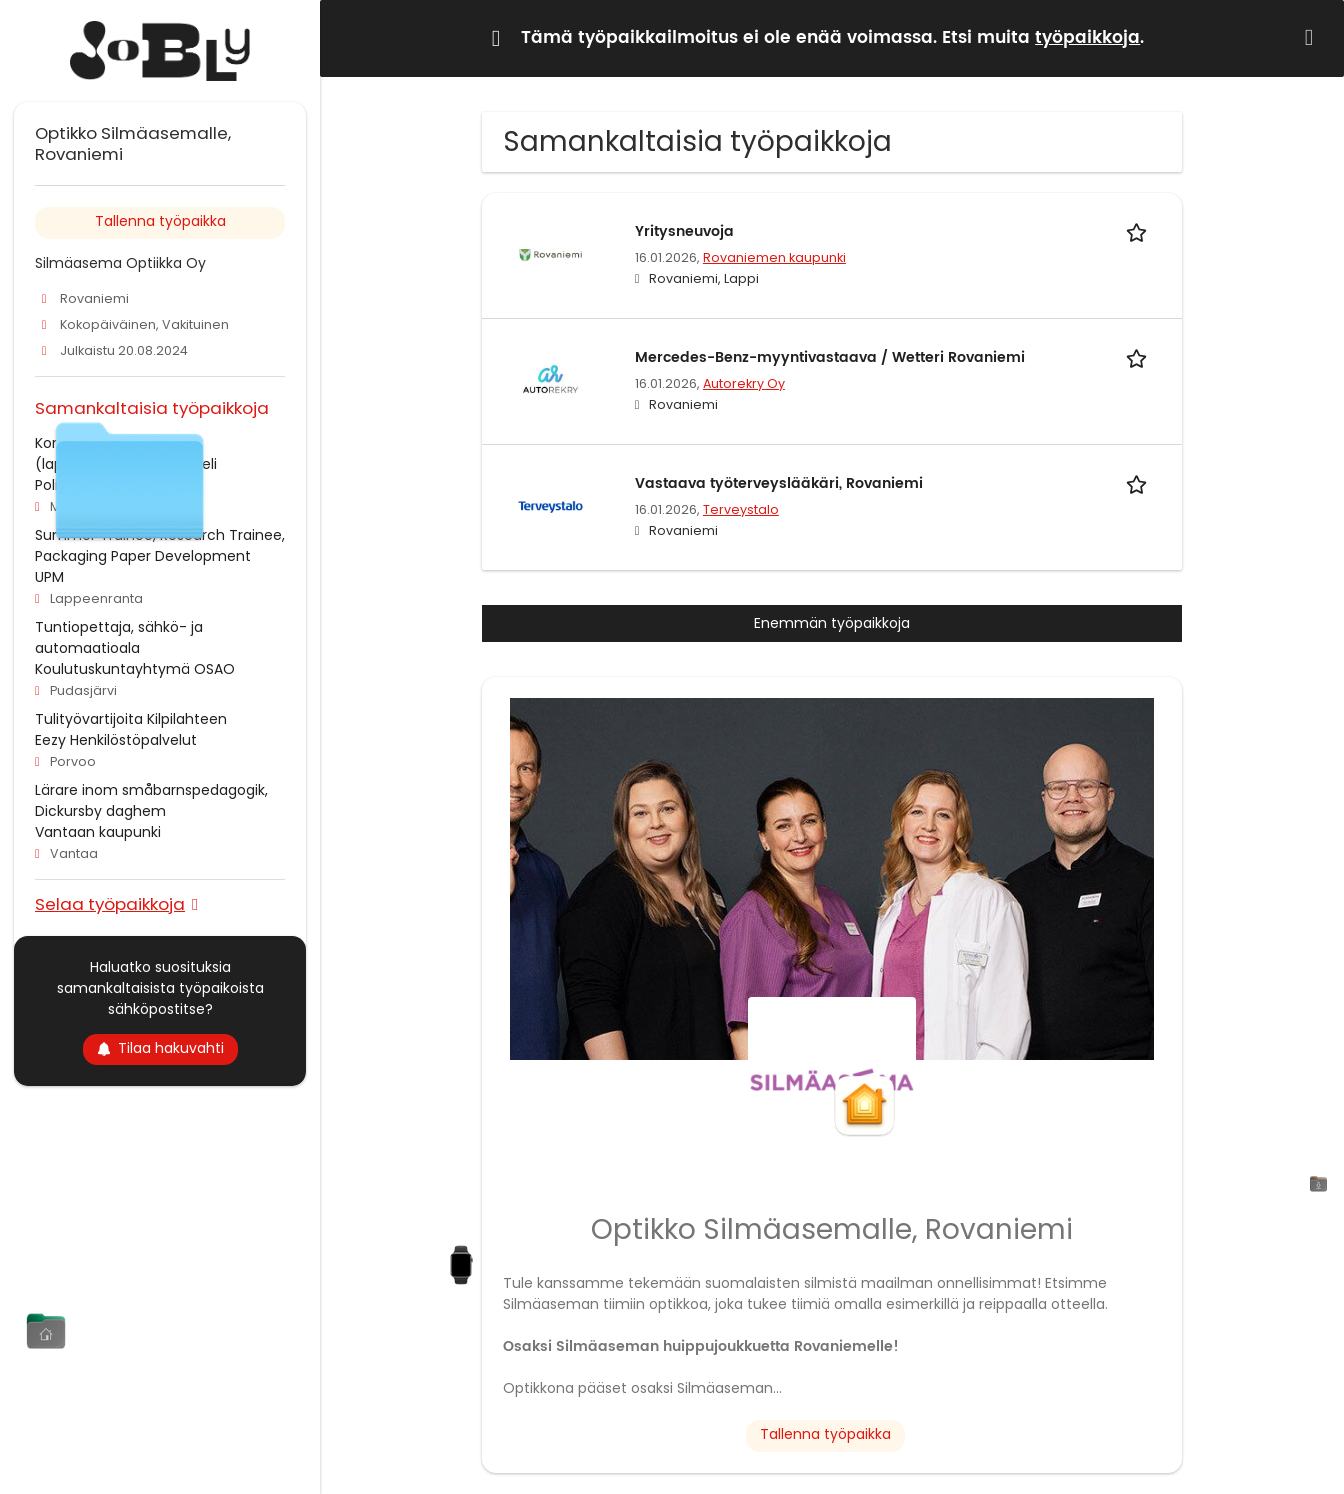 The image size is (1344, 1494). Describe the element at coordinates (1318, 1183) in the screenshot. I see `access your downloads folder` at that location.